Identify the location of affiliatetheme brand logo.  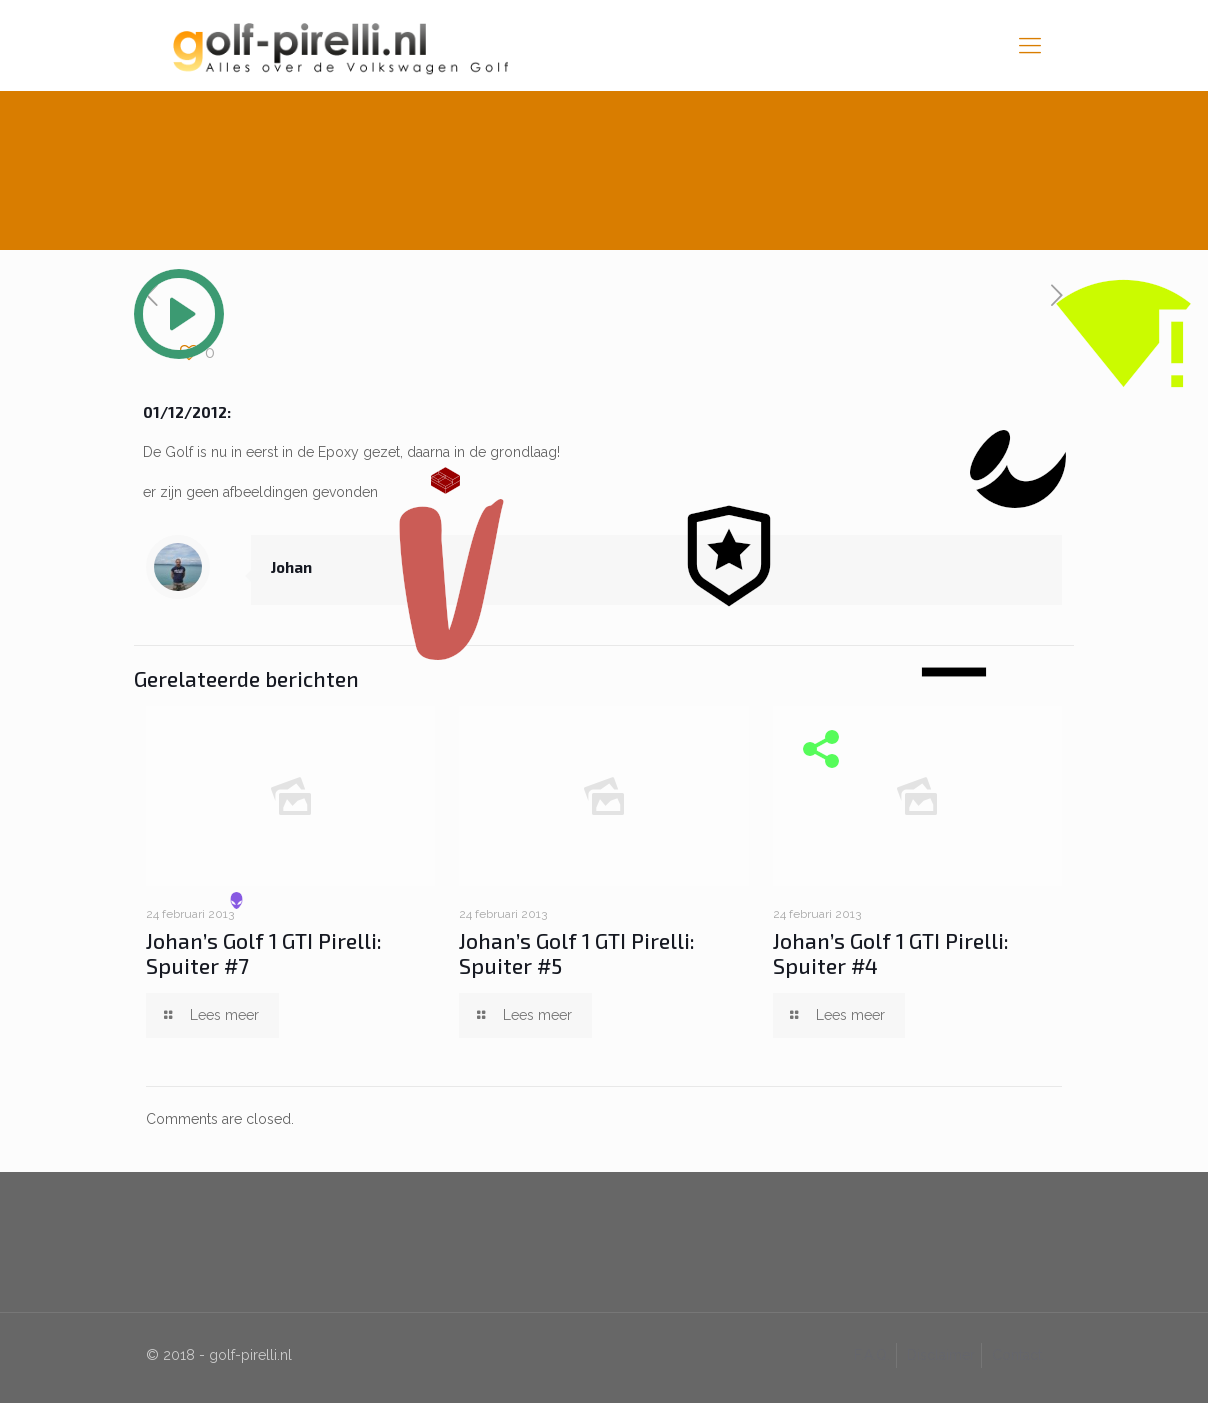
(1018, 466).